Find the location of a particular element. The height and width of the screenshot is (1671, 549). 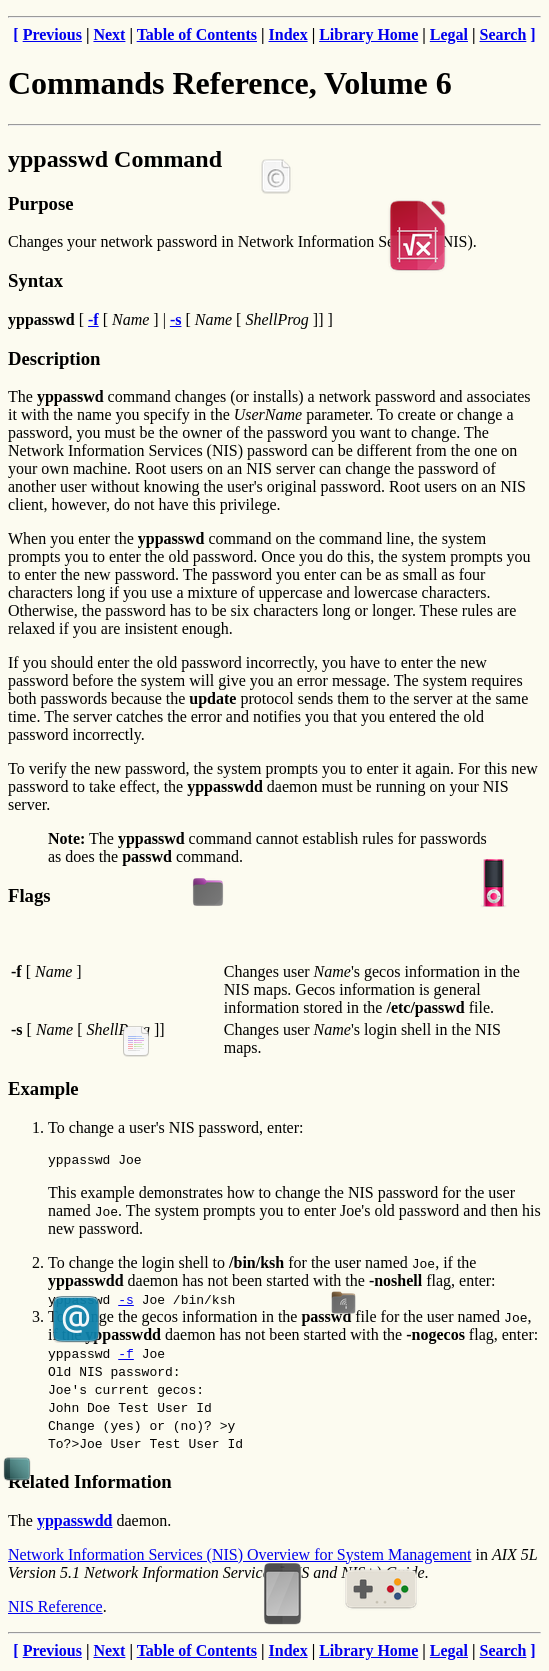

indicates a mobile device or smartphone is located at coordinates (282, 1593).